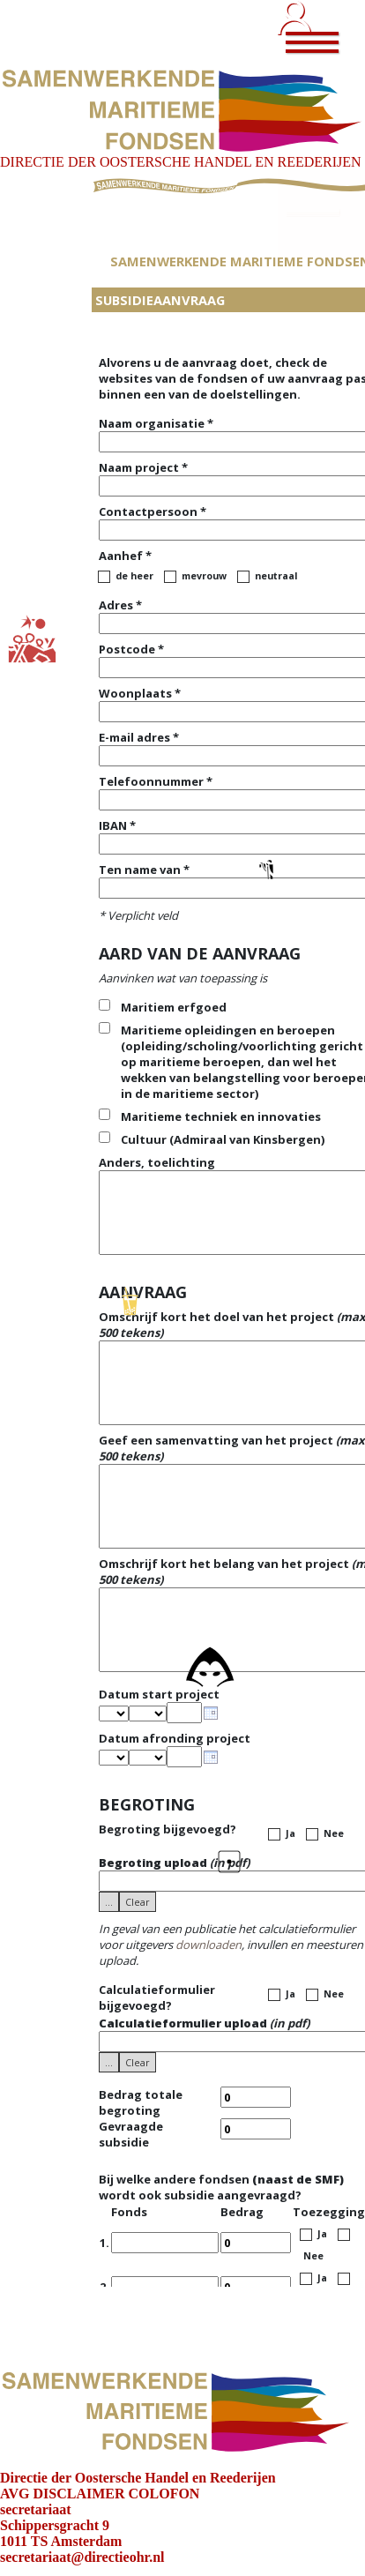 This screenshot has height=2576, width=365. I want to click on roll the dice or trigger random selection, so click(229, 1862).